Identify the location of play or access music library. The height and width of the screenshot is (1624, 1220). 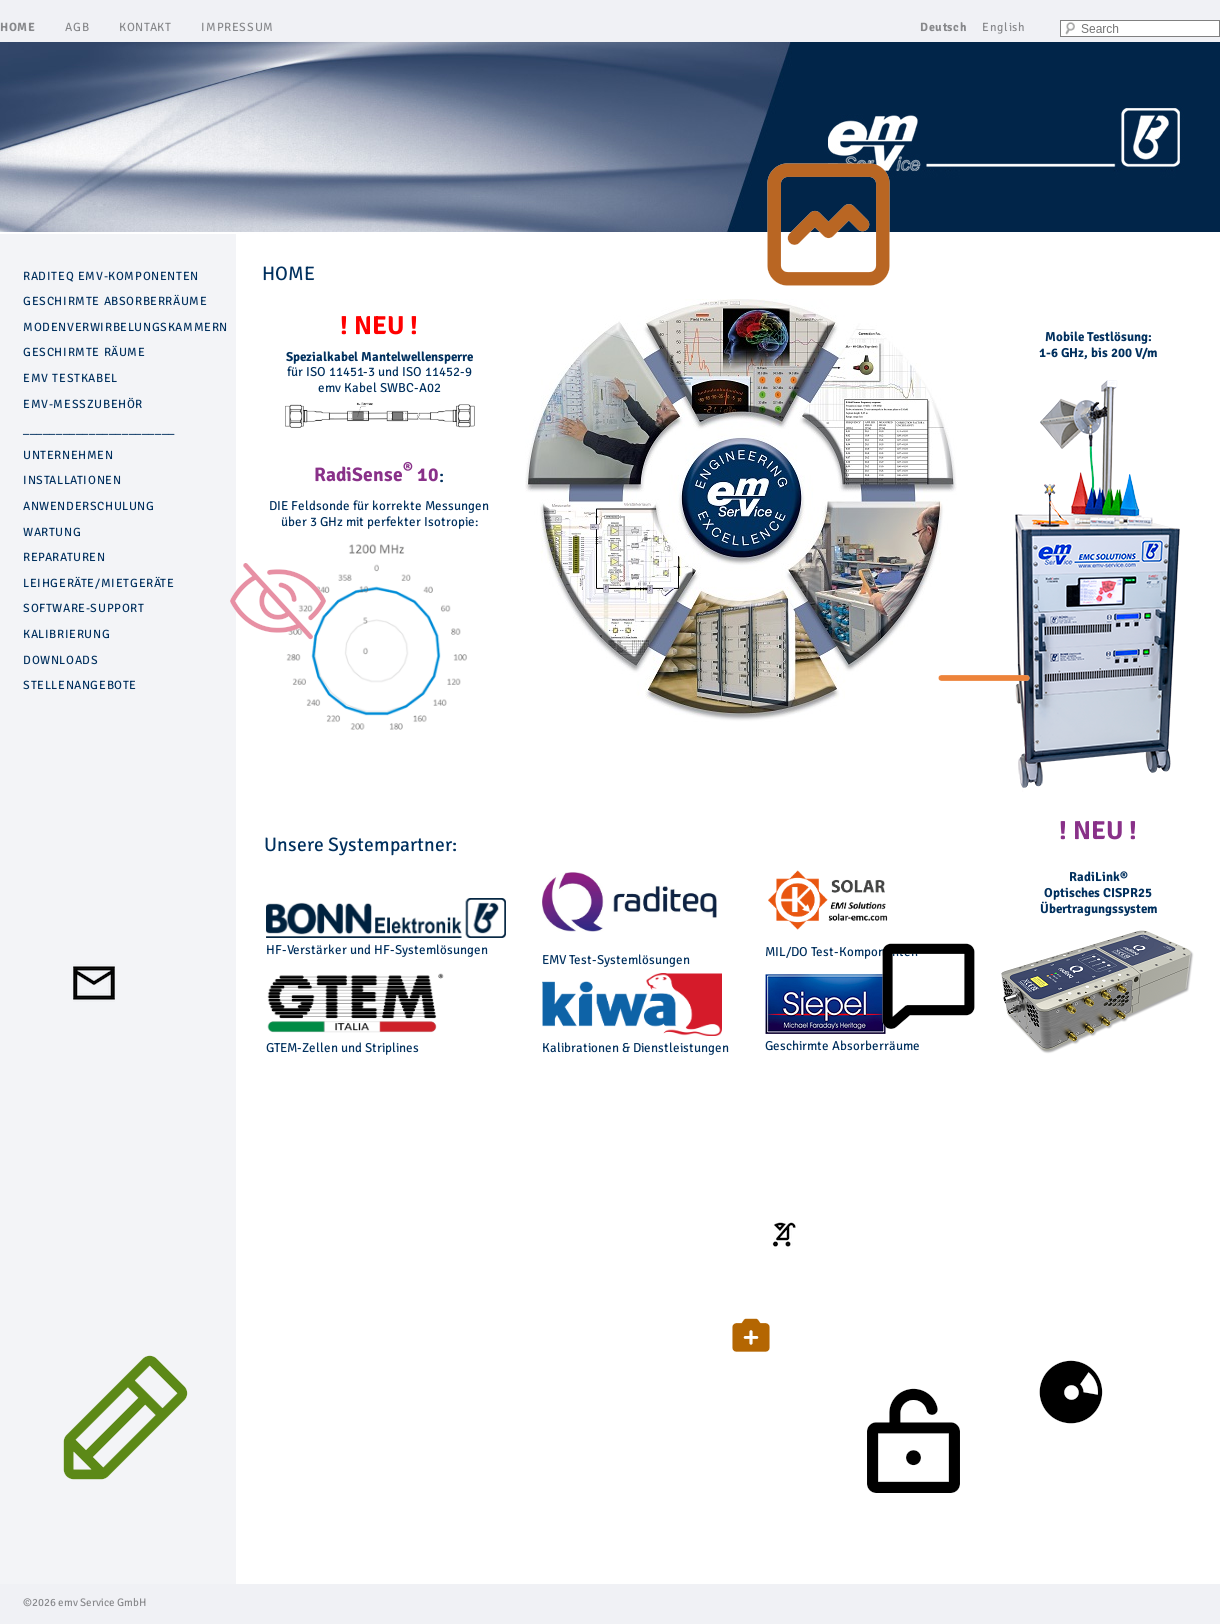
(1071, 1392).